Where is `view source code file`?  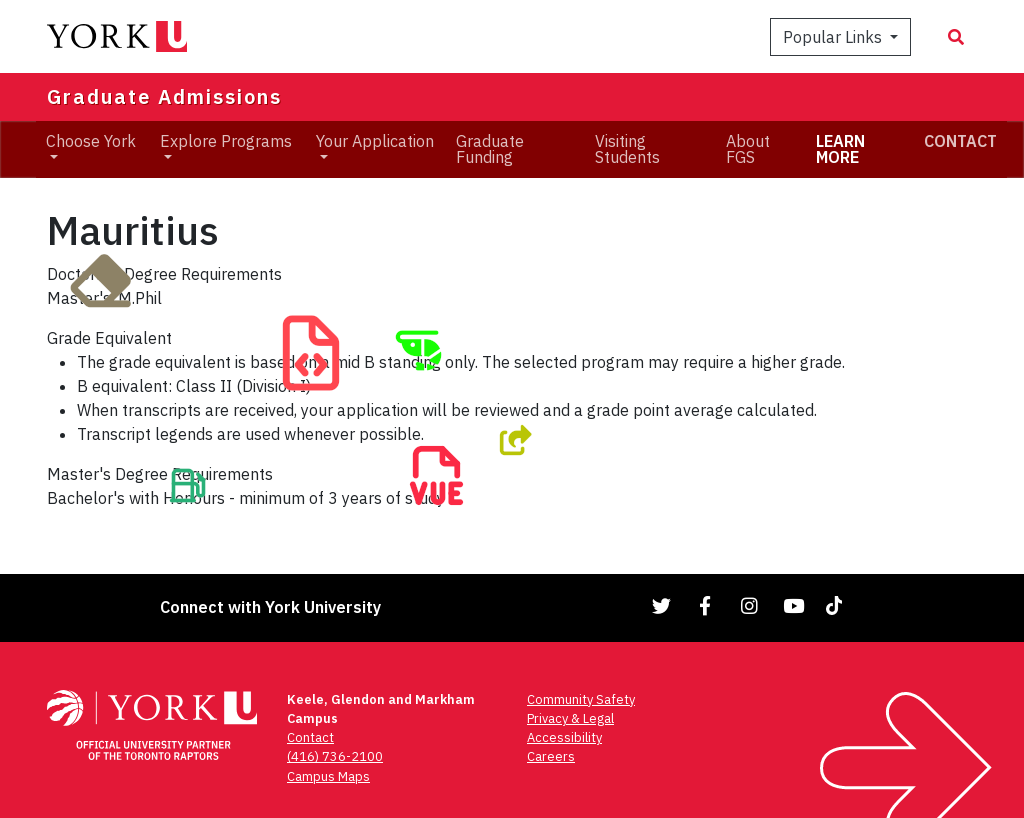 view source code file is located at coordinates (311, 353).